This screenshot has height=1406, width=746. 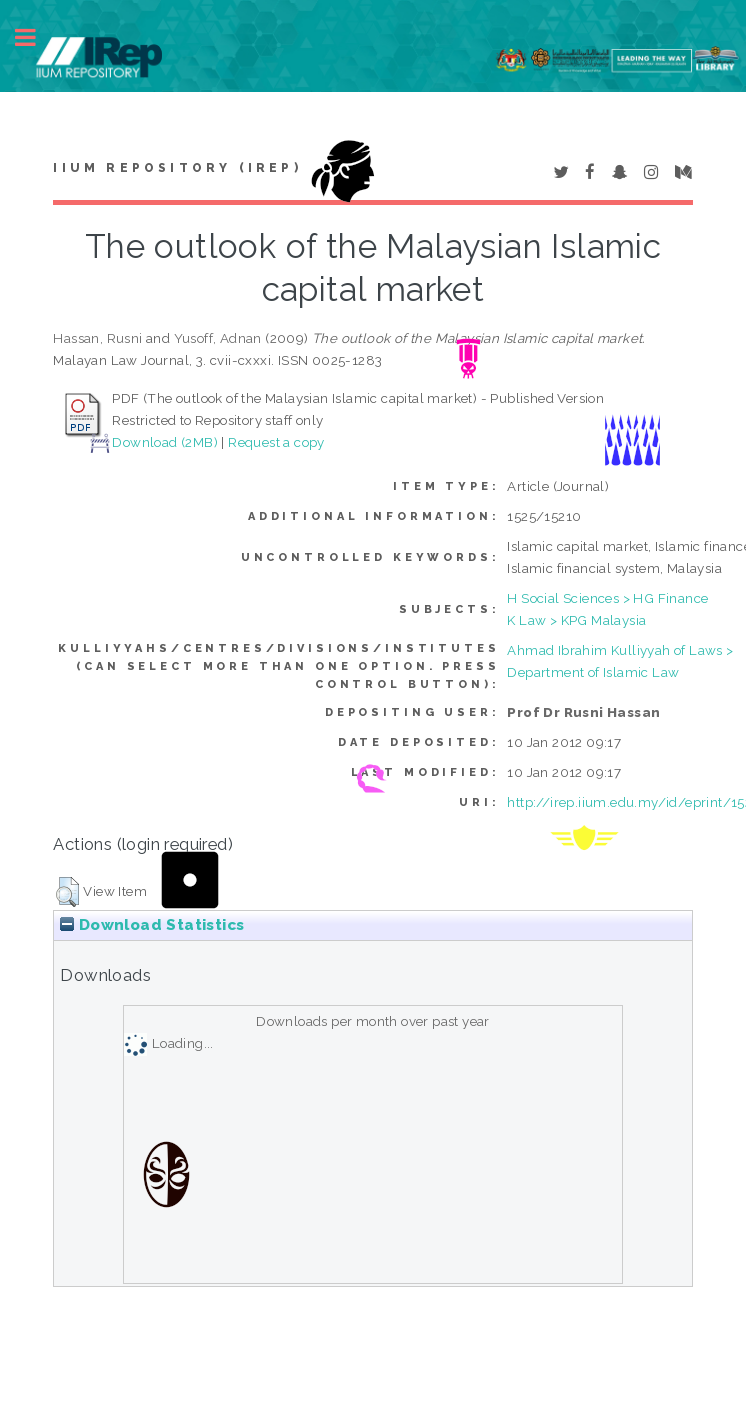 I want to click on indicates a blocked or restricted area, so click(x=100, y=443).